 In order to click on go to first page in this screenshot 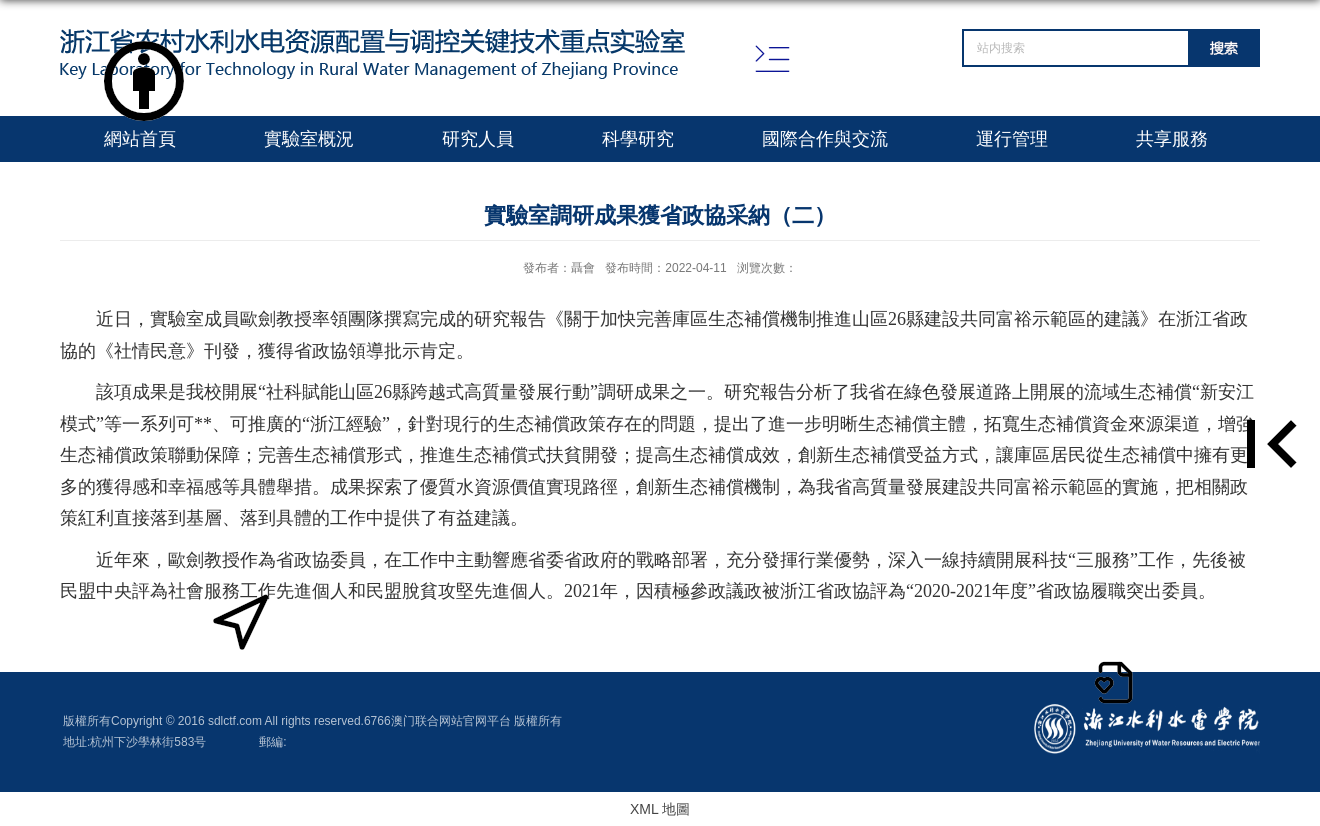, I will do `click(1271, 444)`.